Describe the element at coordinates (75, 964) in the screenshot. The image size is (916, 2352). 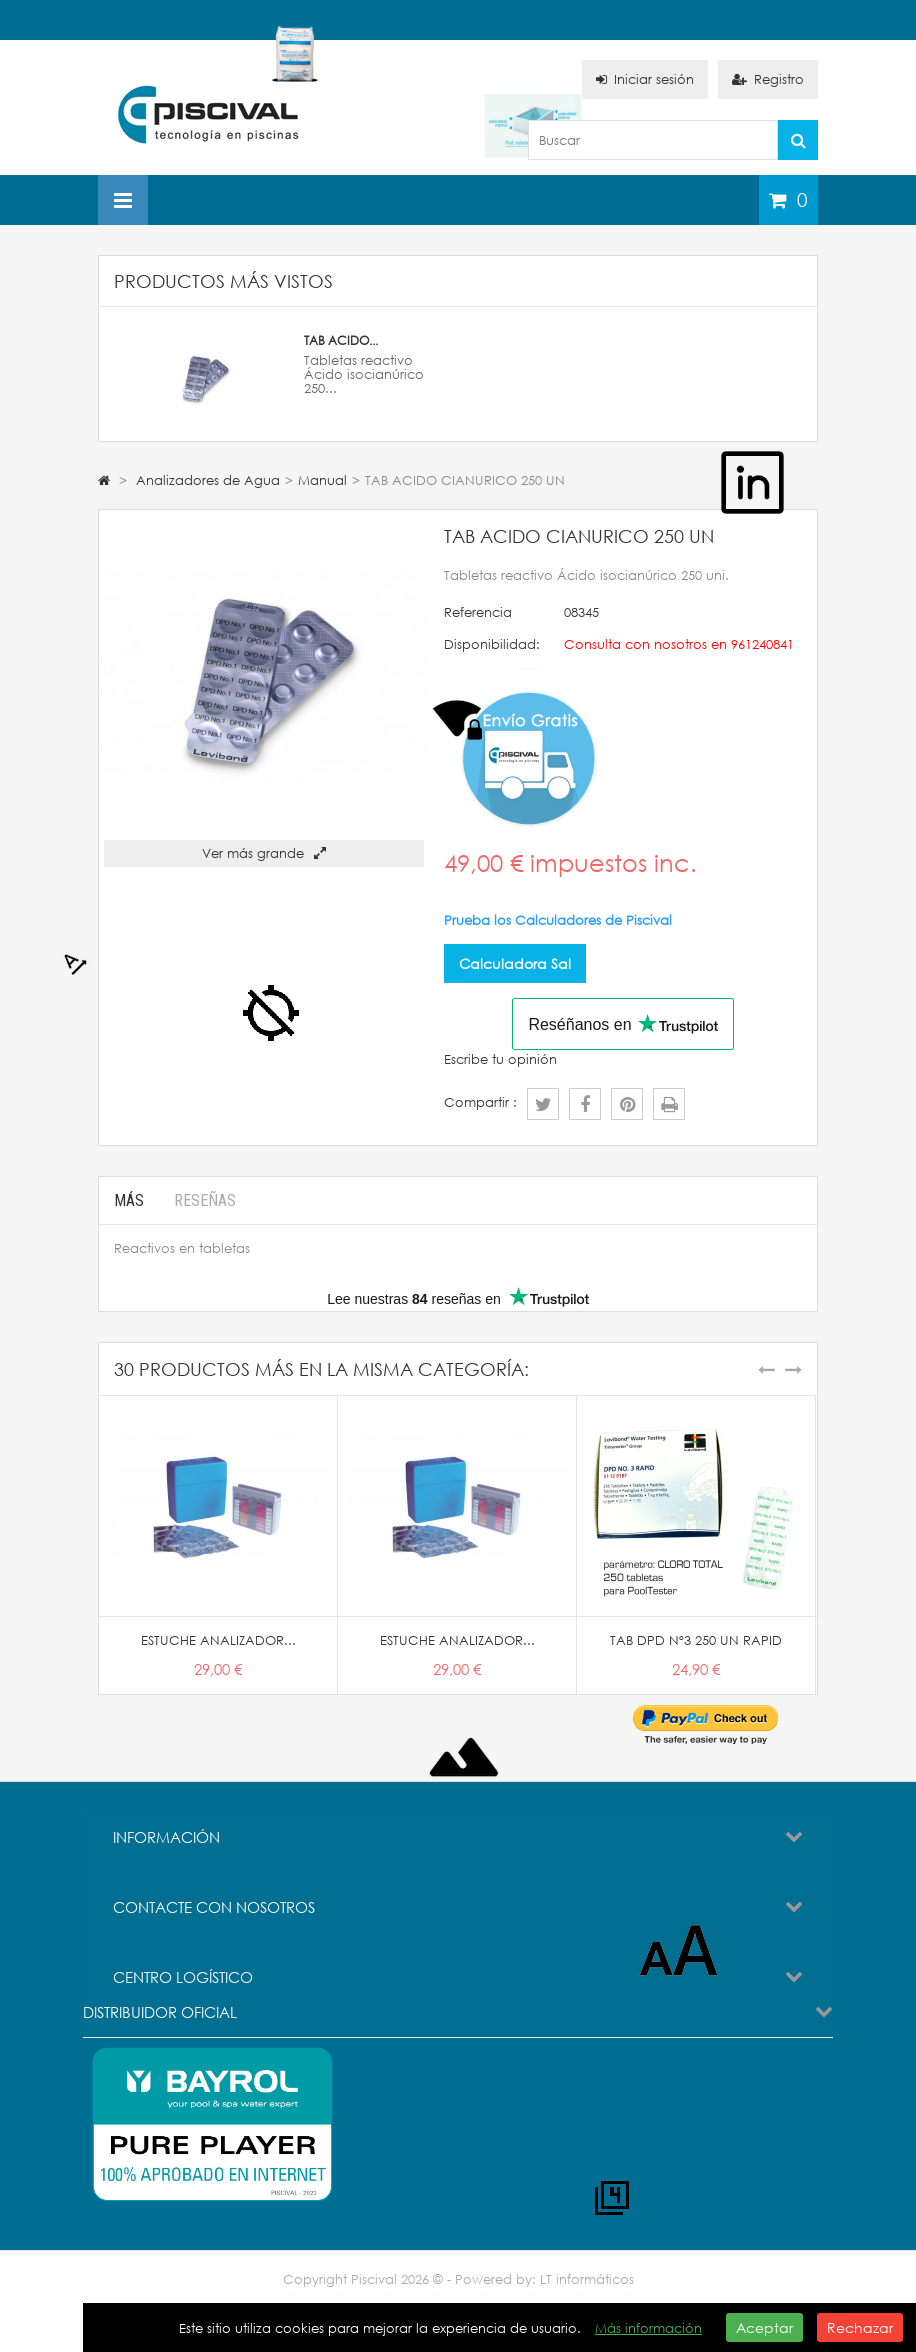
I see `rotate text at an upward angle` at that location.